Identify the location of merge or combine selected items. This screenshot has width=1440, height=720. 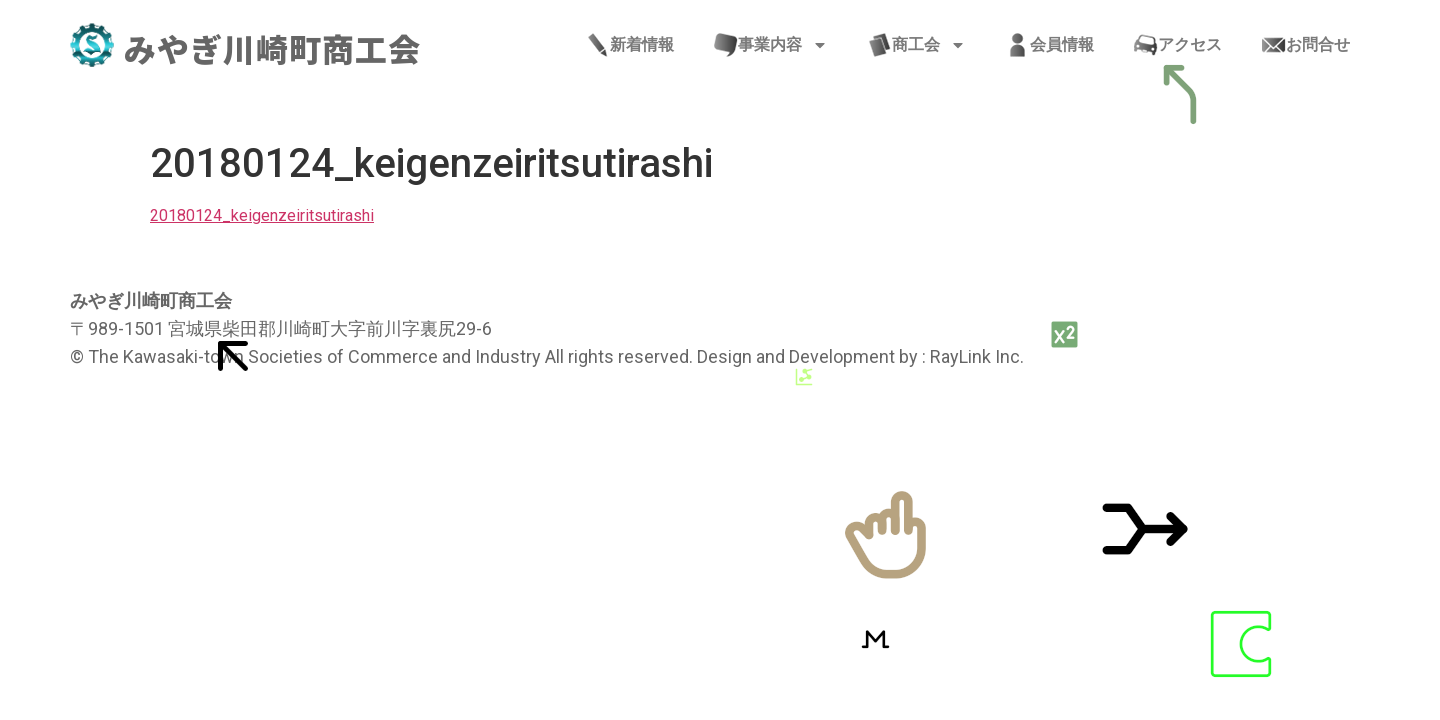
(1145, 529).